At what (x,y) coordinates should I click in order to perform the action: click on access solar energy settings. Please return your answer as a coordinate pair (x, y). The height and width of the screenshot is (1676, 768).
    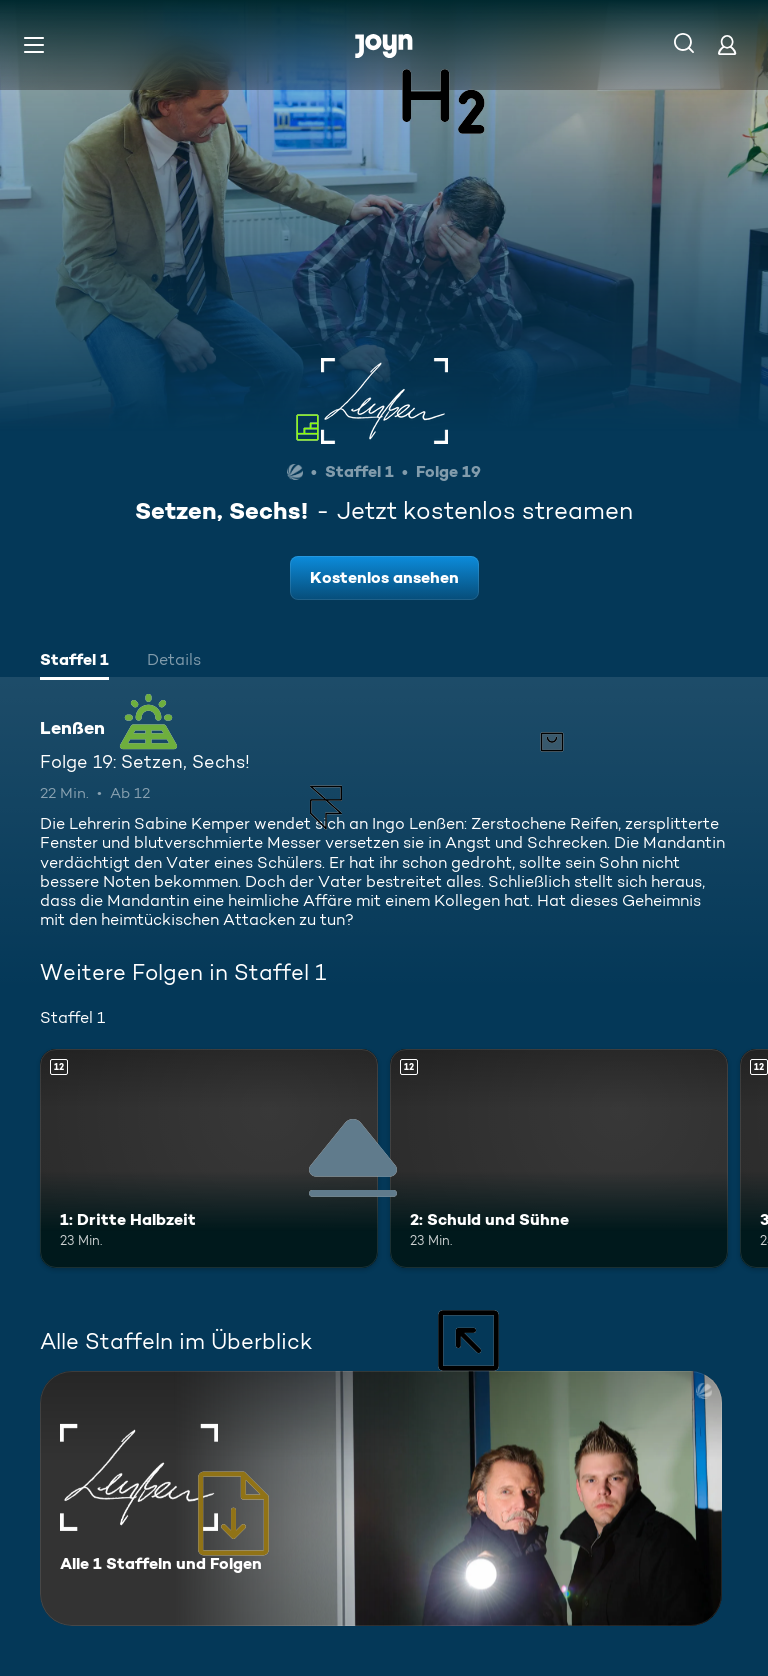
    Looking at the image, I should click on (148, 724).